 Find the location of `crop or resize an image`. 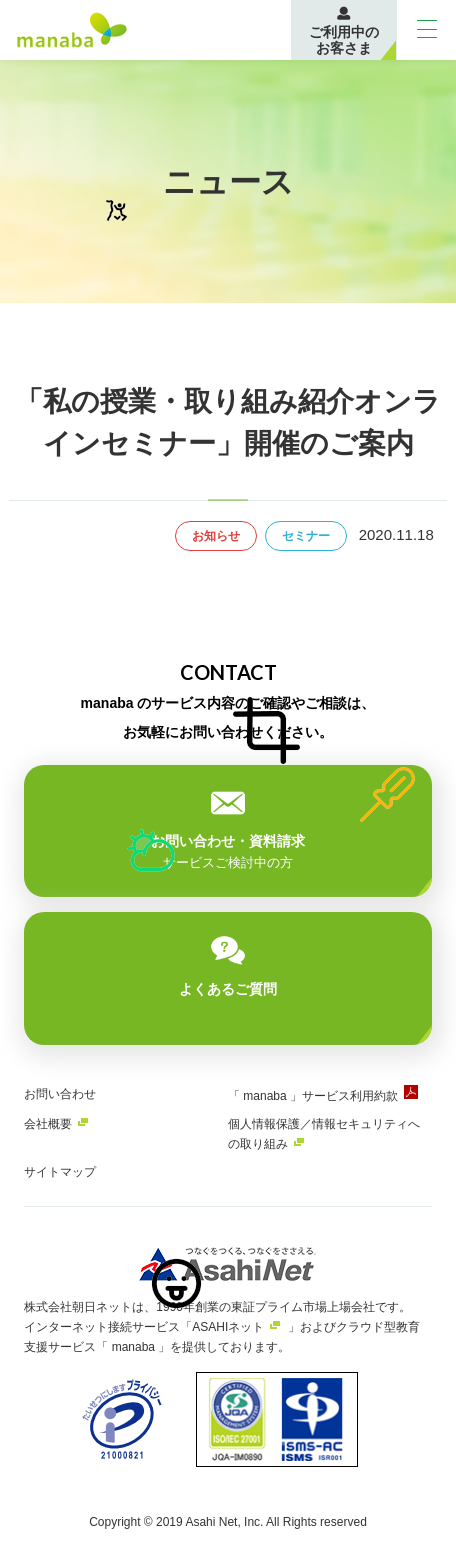

crop or resize an image is located at coordinates (266, 730).